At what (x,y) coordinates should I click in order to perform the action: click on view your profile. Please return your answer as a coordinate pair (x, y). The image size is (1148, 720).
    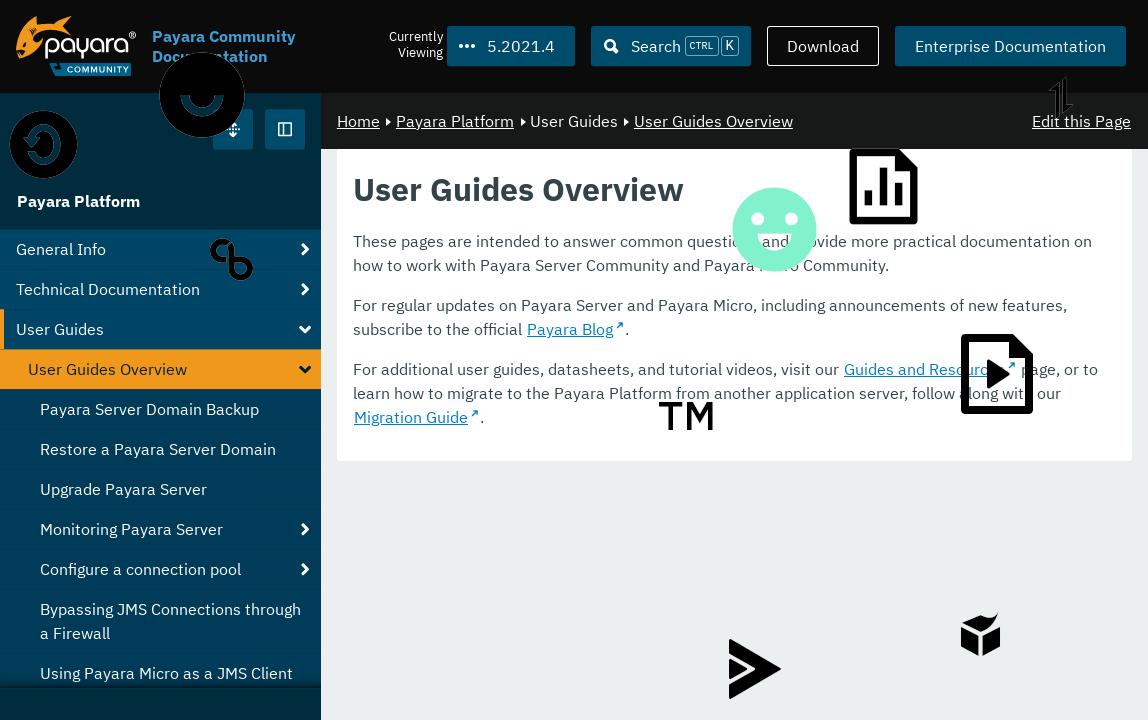
    Looking at the image, I should click on (202, 95).